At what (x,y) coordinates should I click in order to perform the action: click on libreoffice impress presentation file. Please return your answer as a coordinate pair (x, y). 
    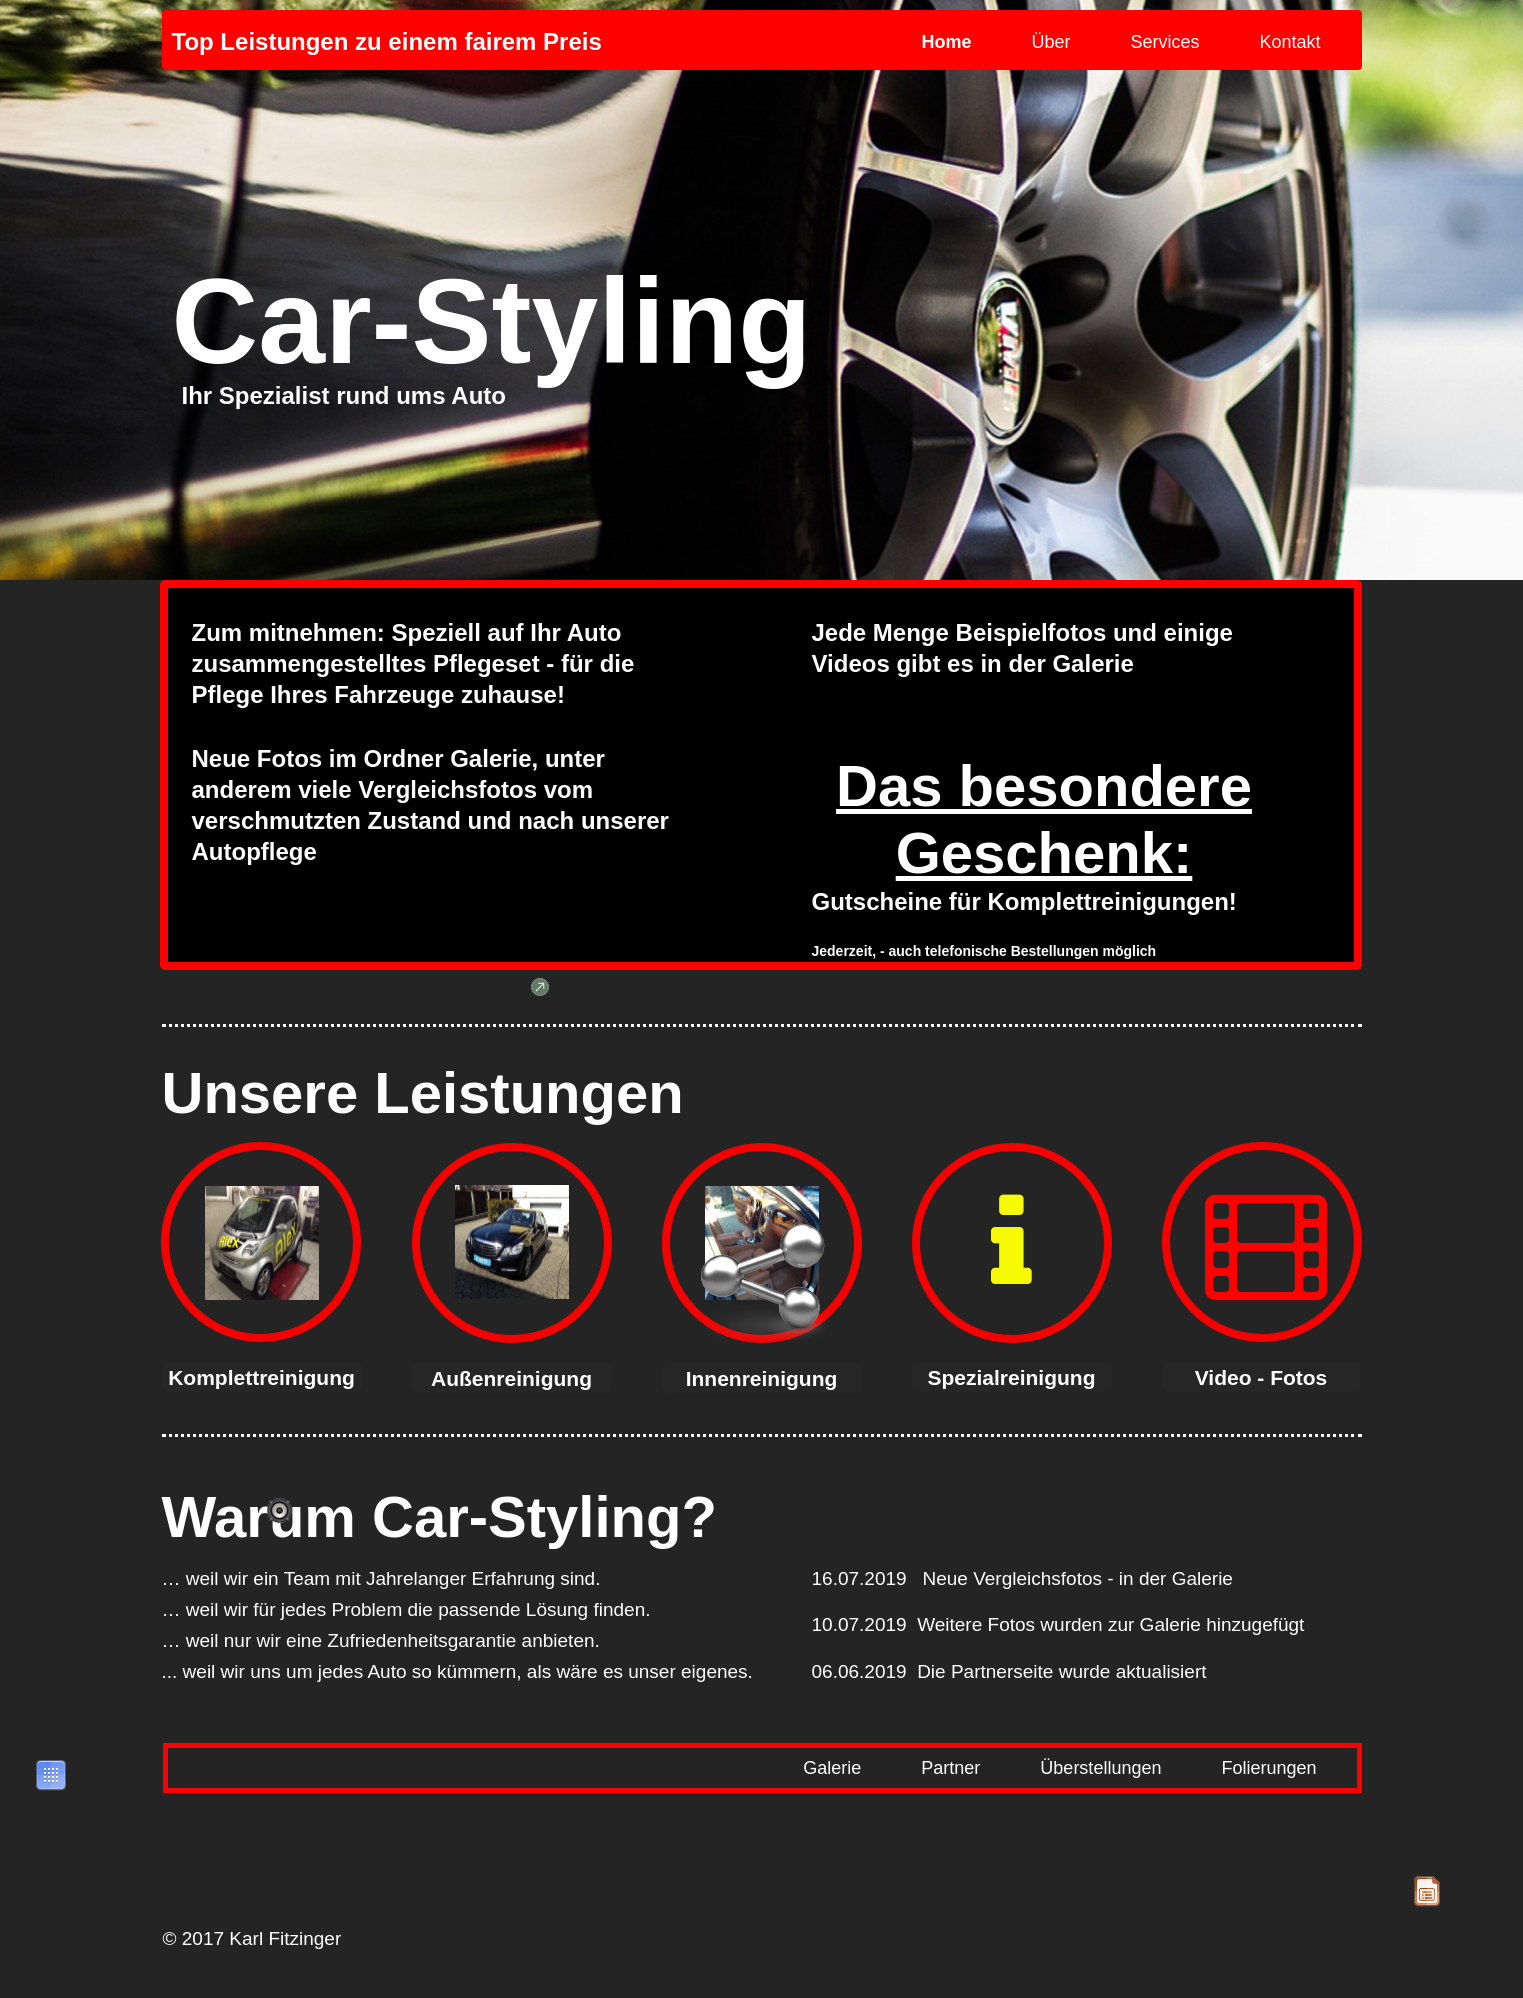
    Looking at the image, I should click on (1427, 1891).